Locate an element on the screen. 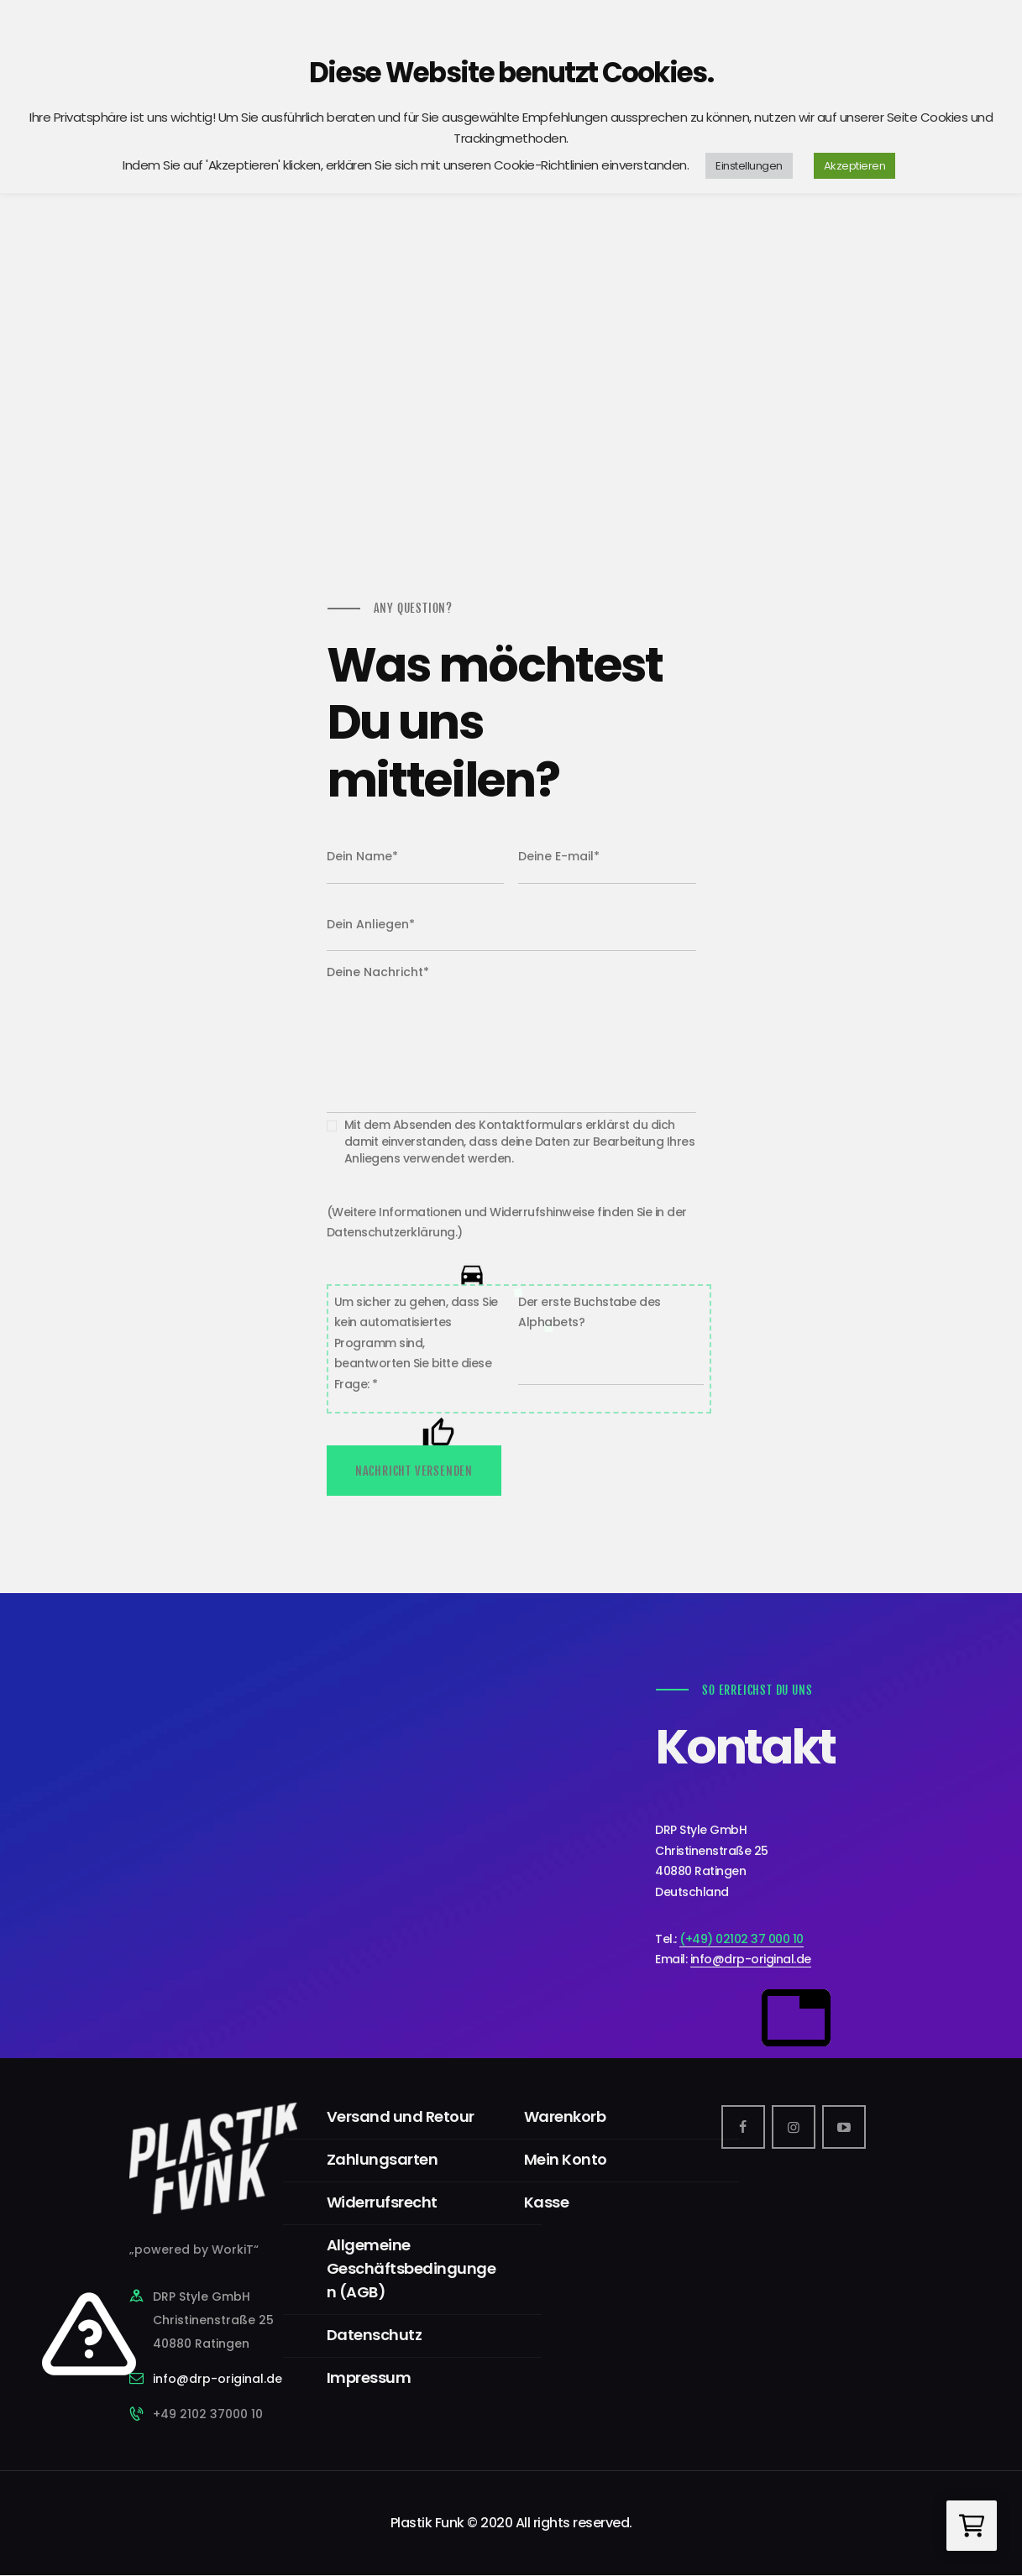  access help or support for a warning condition is located at coordinates (89, 2337).